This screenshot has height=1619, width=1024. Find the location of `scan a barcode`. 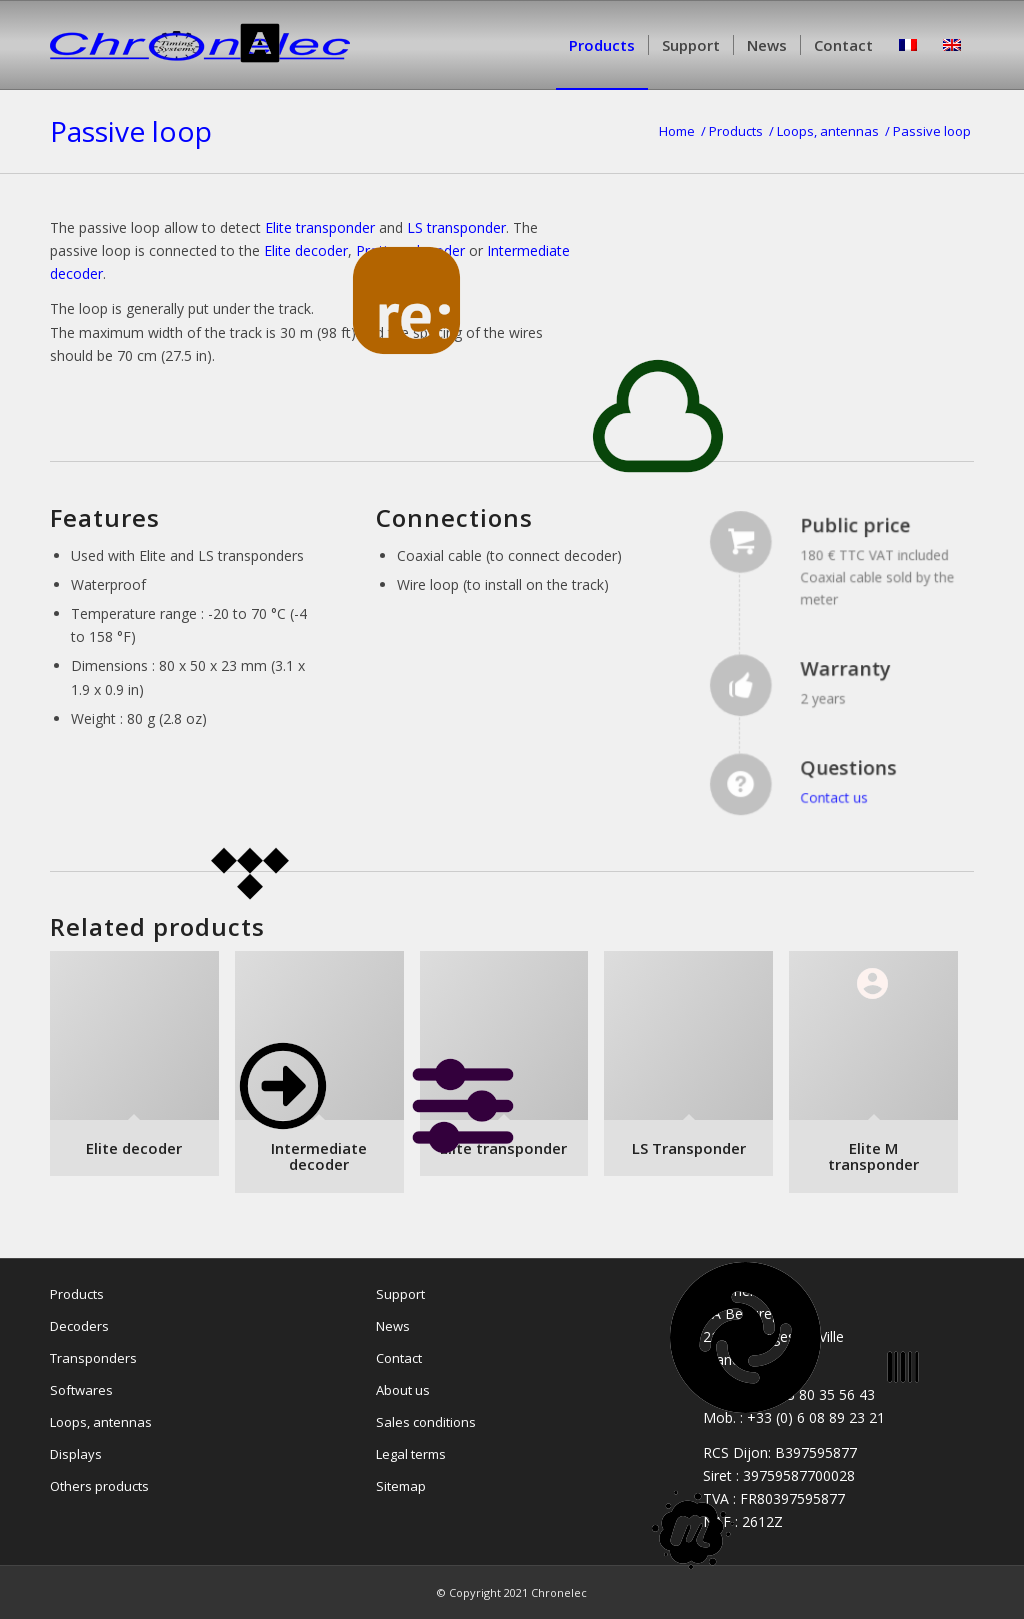

scan a barcode is located at coordinates (903, 1367).